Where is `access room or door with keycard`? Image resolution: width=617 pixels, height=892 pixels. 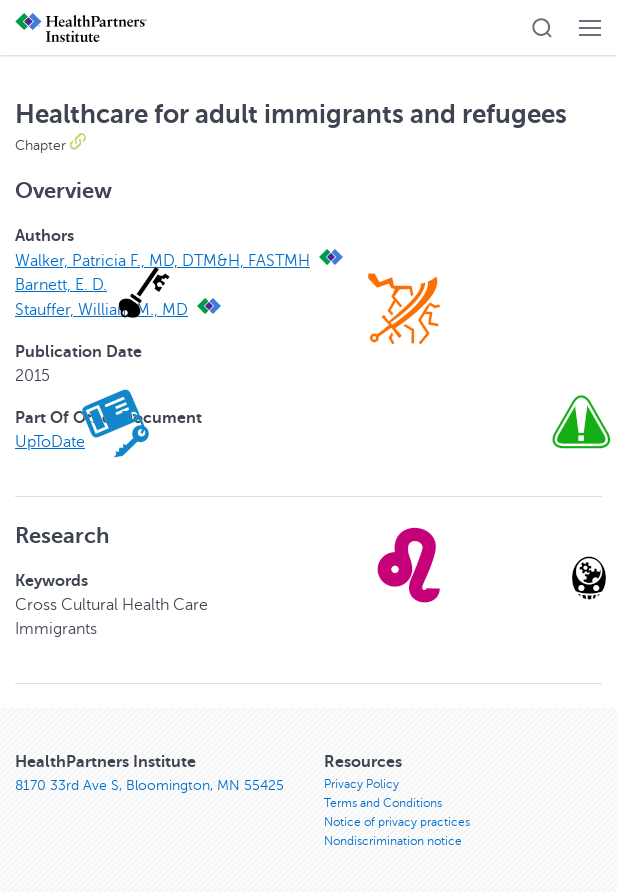
access room or door with keycard is located at coordinates (115, 423).